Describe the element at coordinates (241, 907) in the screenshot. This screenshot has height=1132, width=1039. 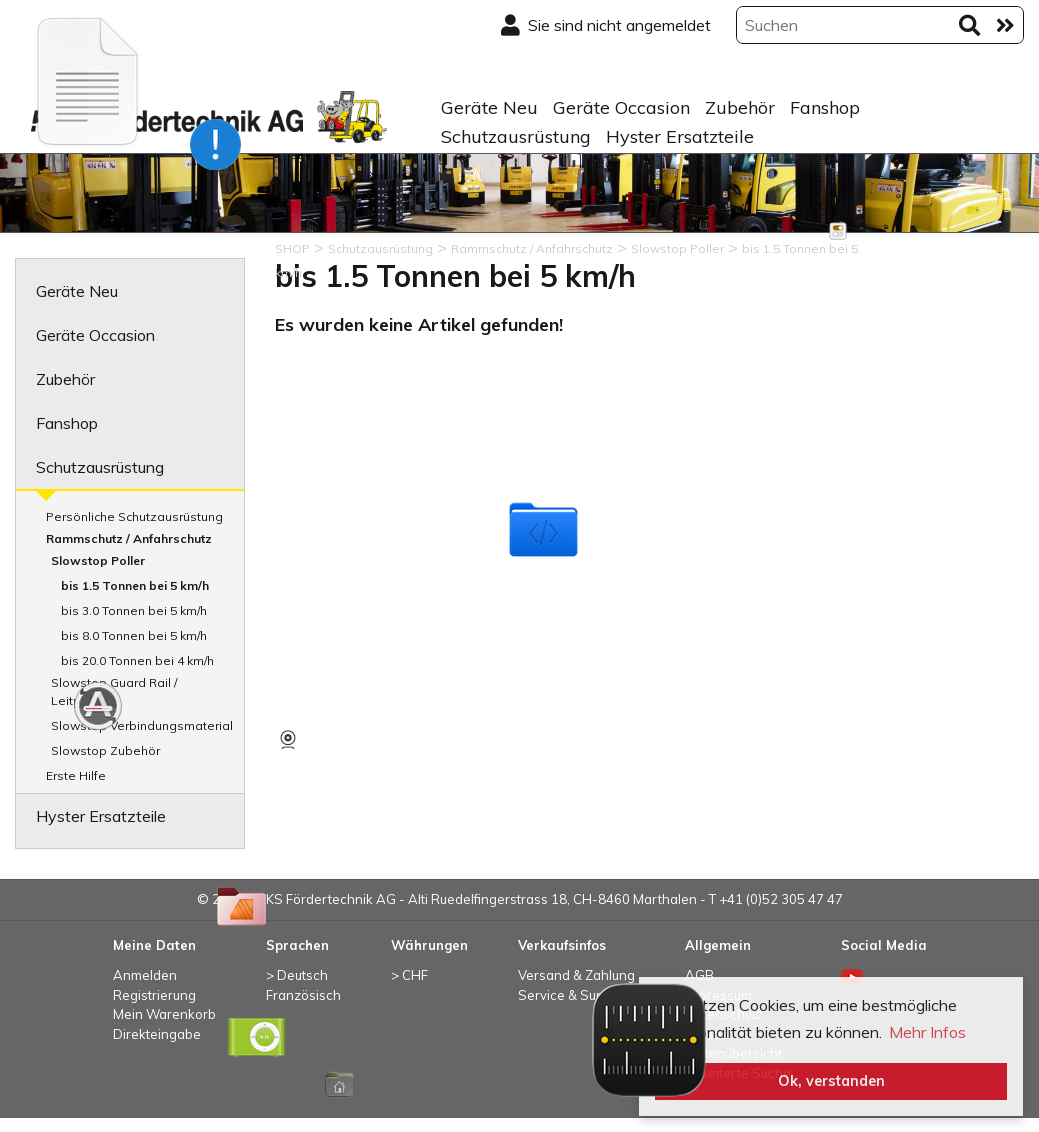
I see `open affinity publisher project folder` at that location.